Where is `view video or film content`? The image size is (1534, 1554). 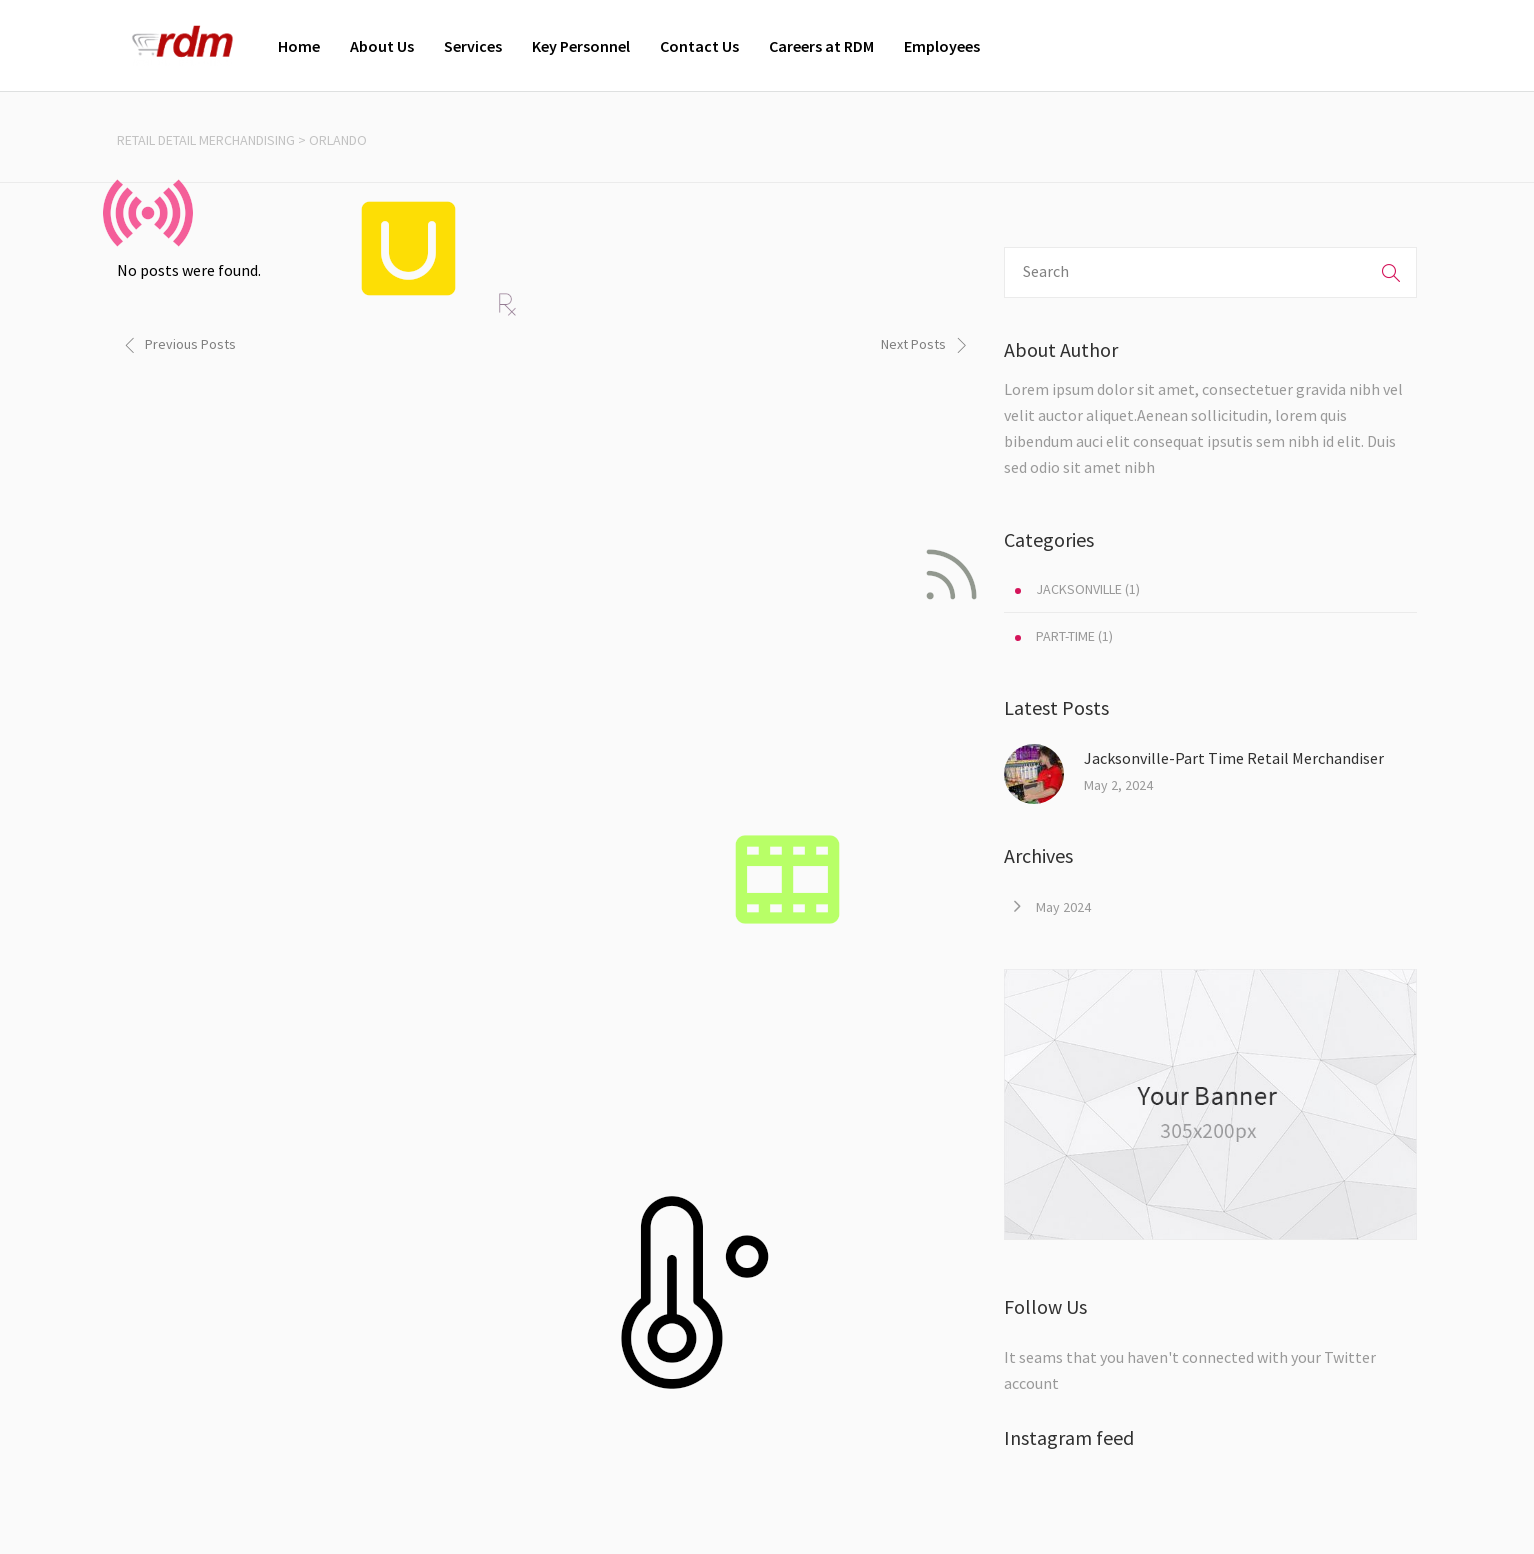
view video or film content is located at coordinates (787, 879).